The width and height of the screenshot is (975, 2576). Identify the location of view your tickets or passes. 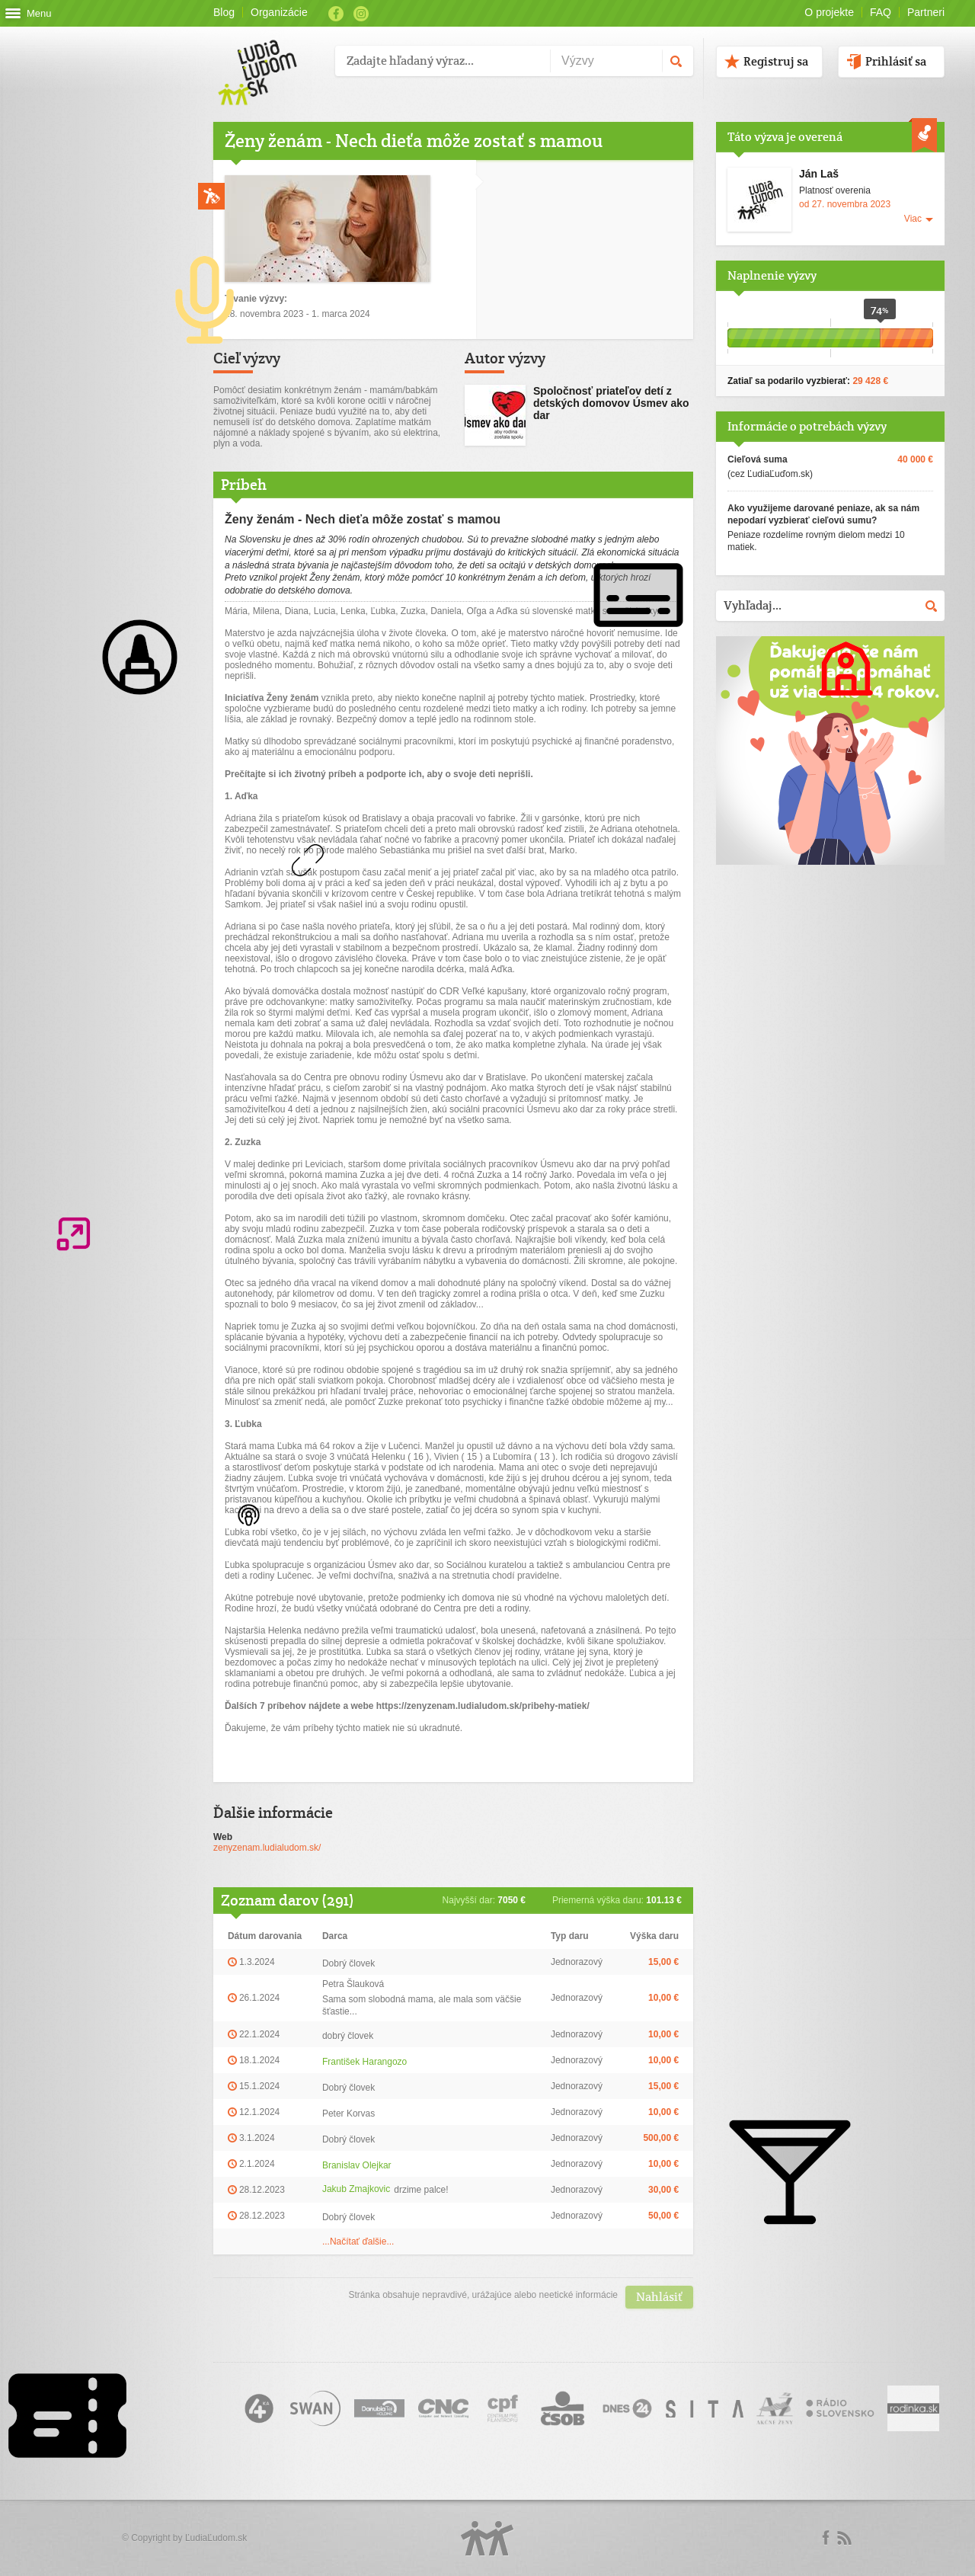
(67, 2415).